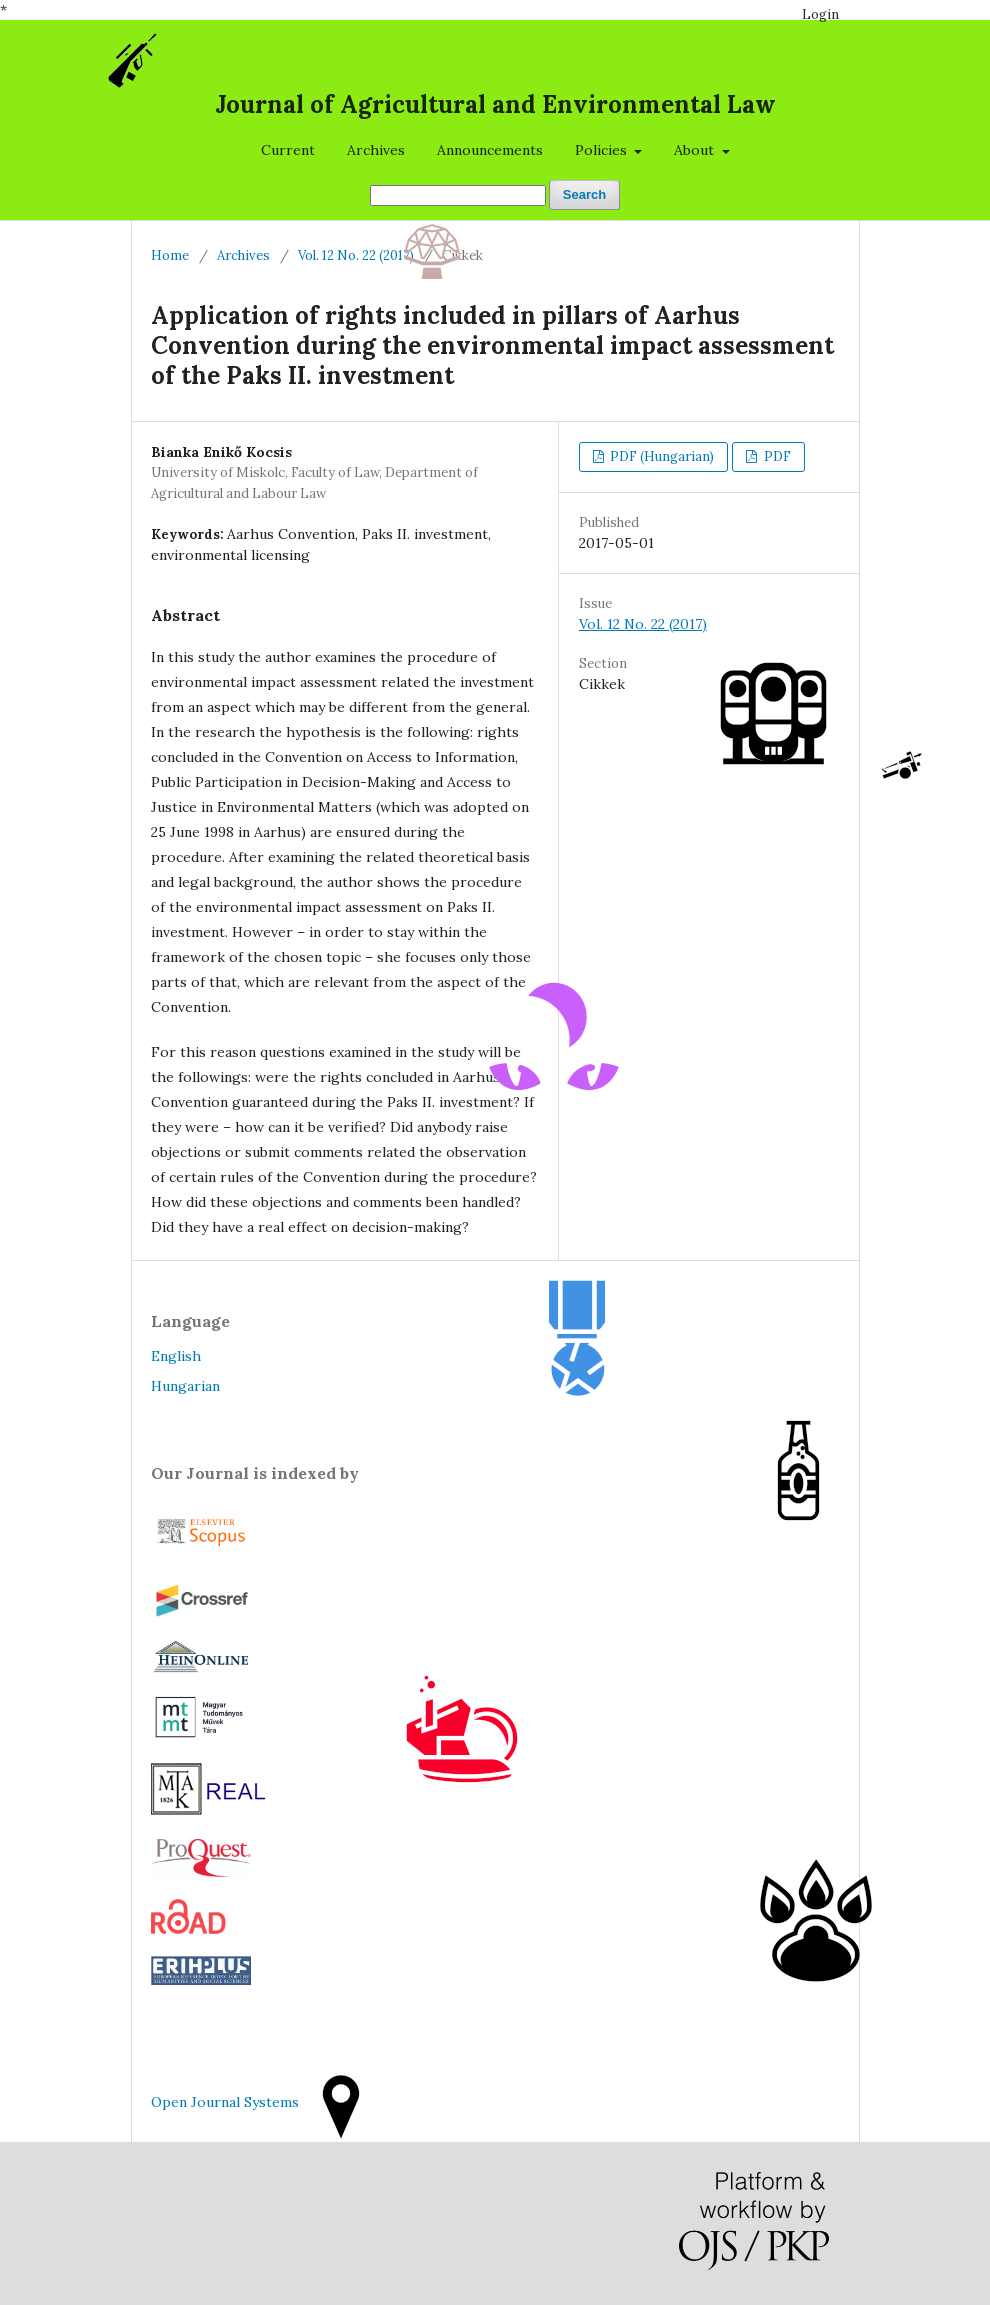 Image resolution: width=990 pixels, height=2305 pixels. Describe the element at coordinates (815, 1920) in the screenshot. I see `access pet-related features or settings` at that location.